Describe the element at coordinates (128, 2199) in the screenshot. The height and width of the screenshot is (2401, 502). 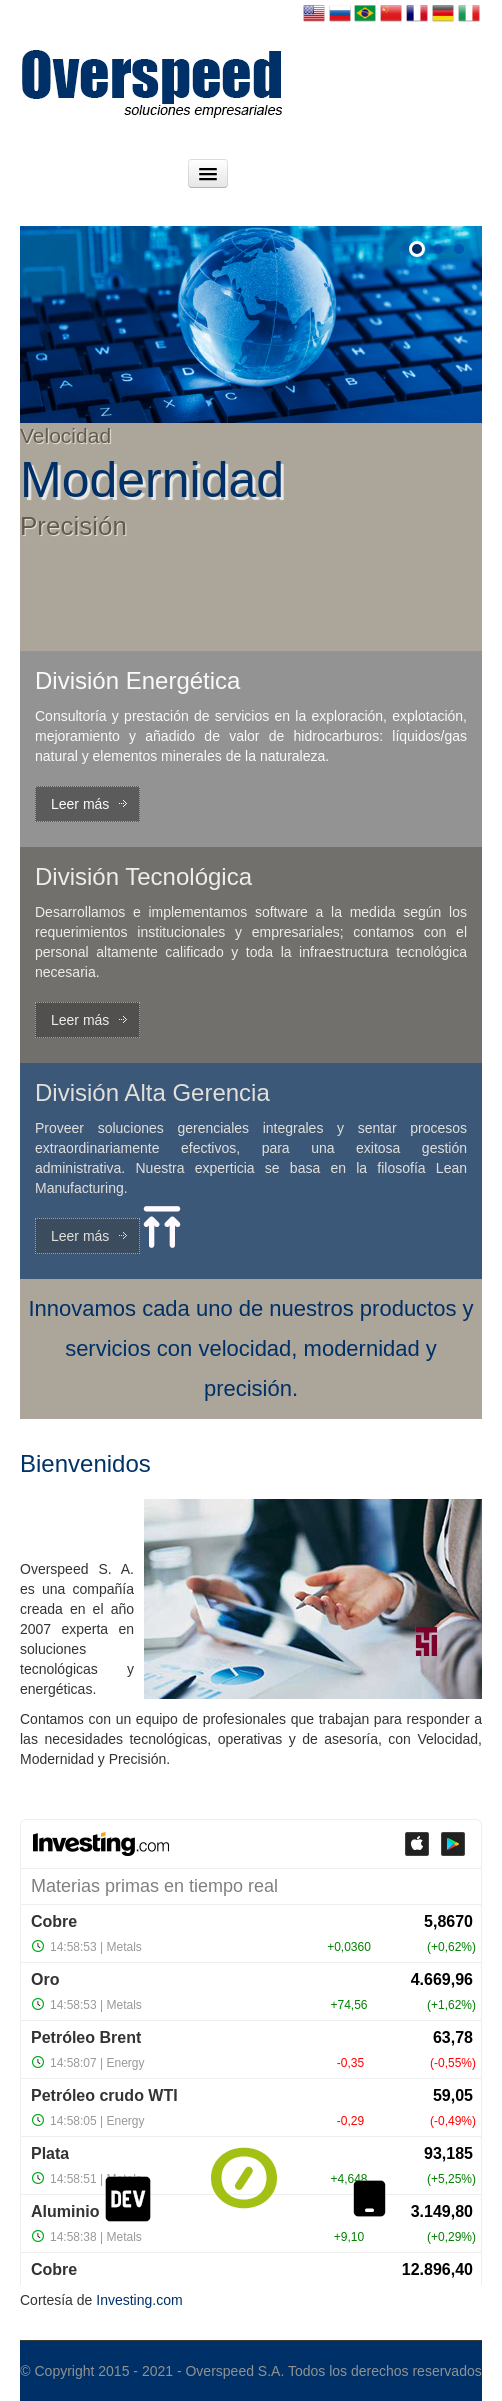
I see `dev.to community platform logo` at that location.